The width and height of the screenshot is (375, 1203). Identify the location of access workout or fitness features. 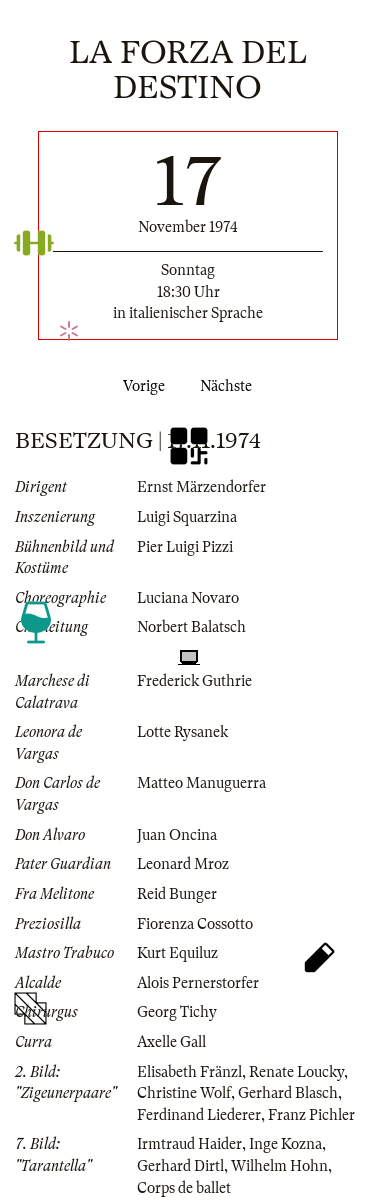
(34, 243).